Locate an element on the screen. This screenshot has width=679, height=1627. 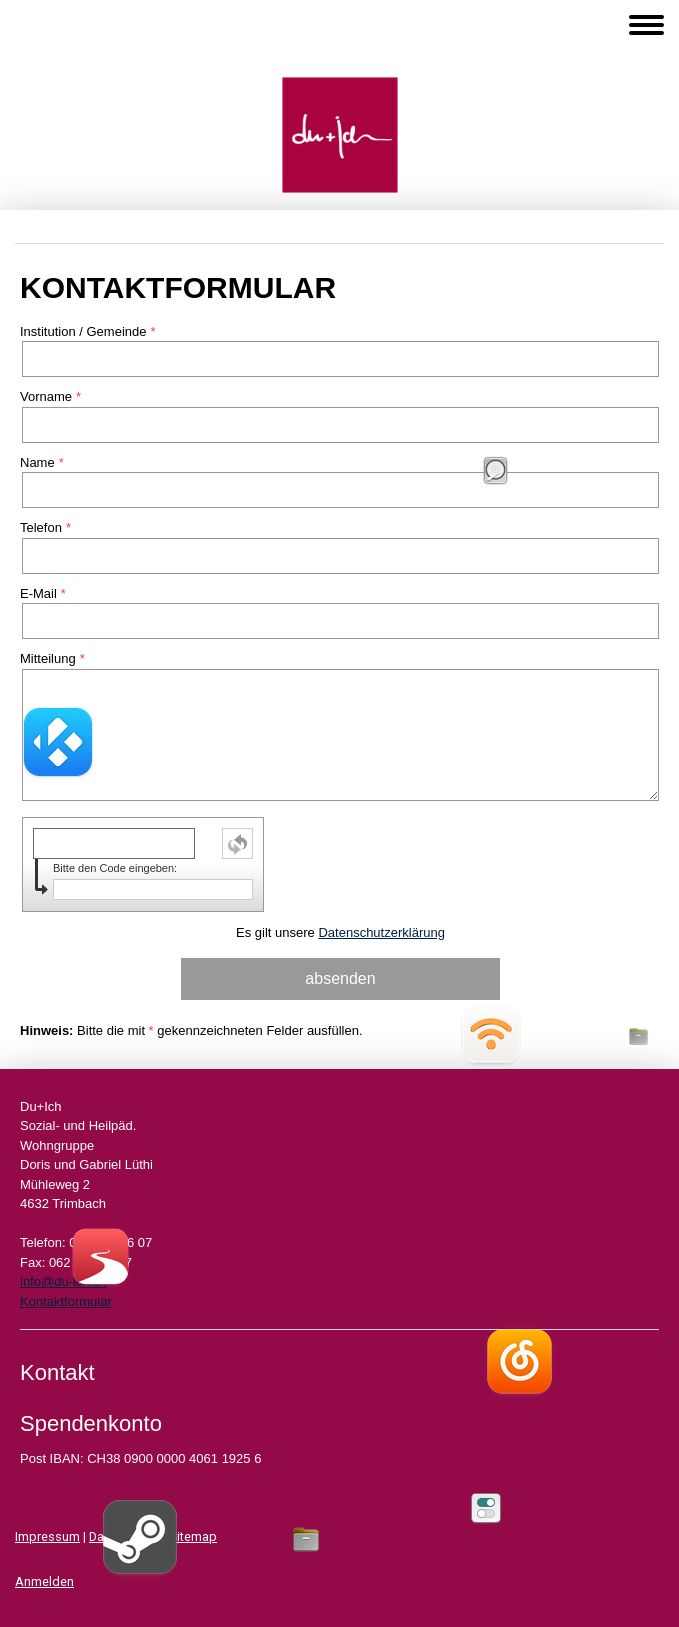
open steamos application is located at coordinates (140, 1537).